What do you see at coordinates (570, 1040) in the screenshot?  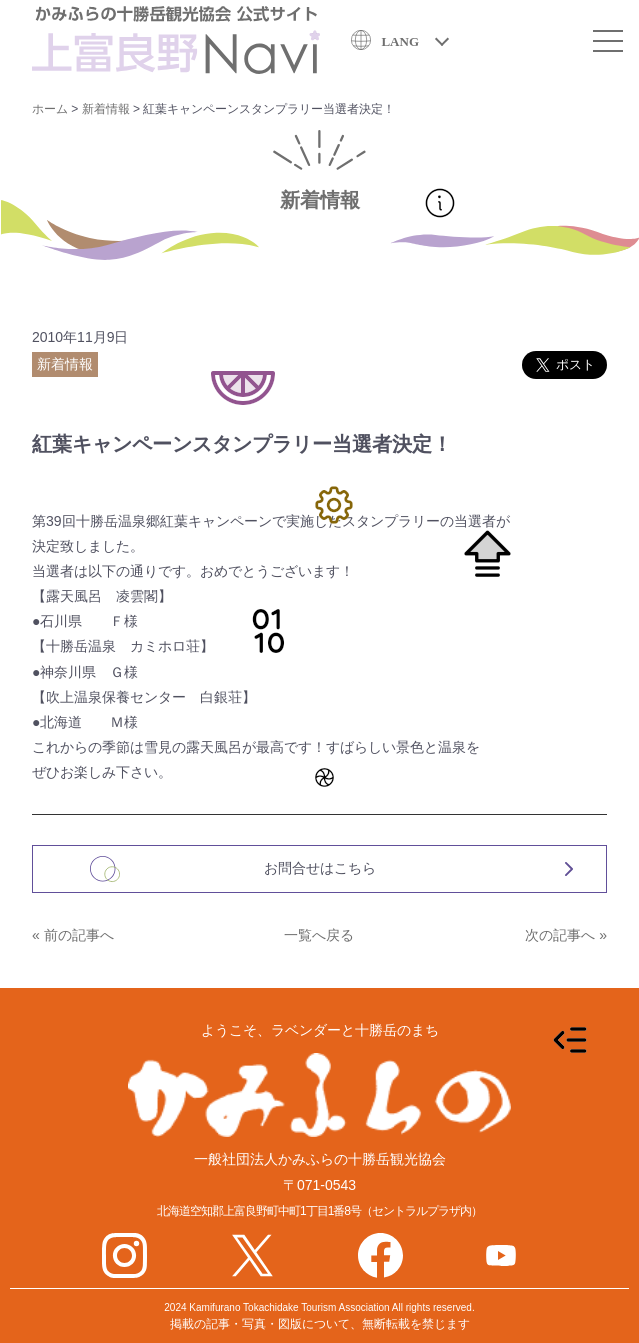 I see `decrease text indentation` at bounding box center [570, 1040].